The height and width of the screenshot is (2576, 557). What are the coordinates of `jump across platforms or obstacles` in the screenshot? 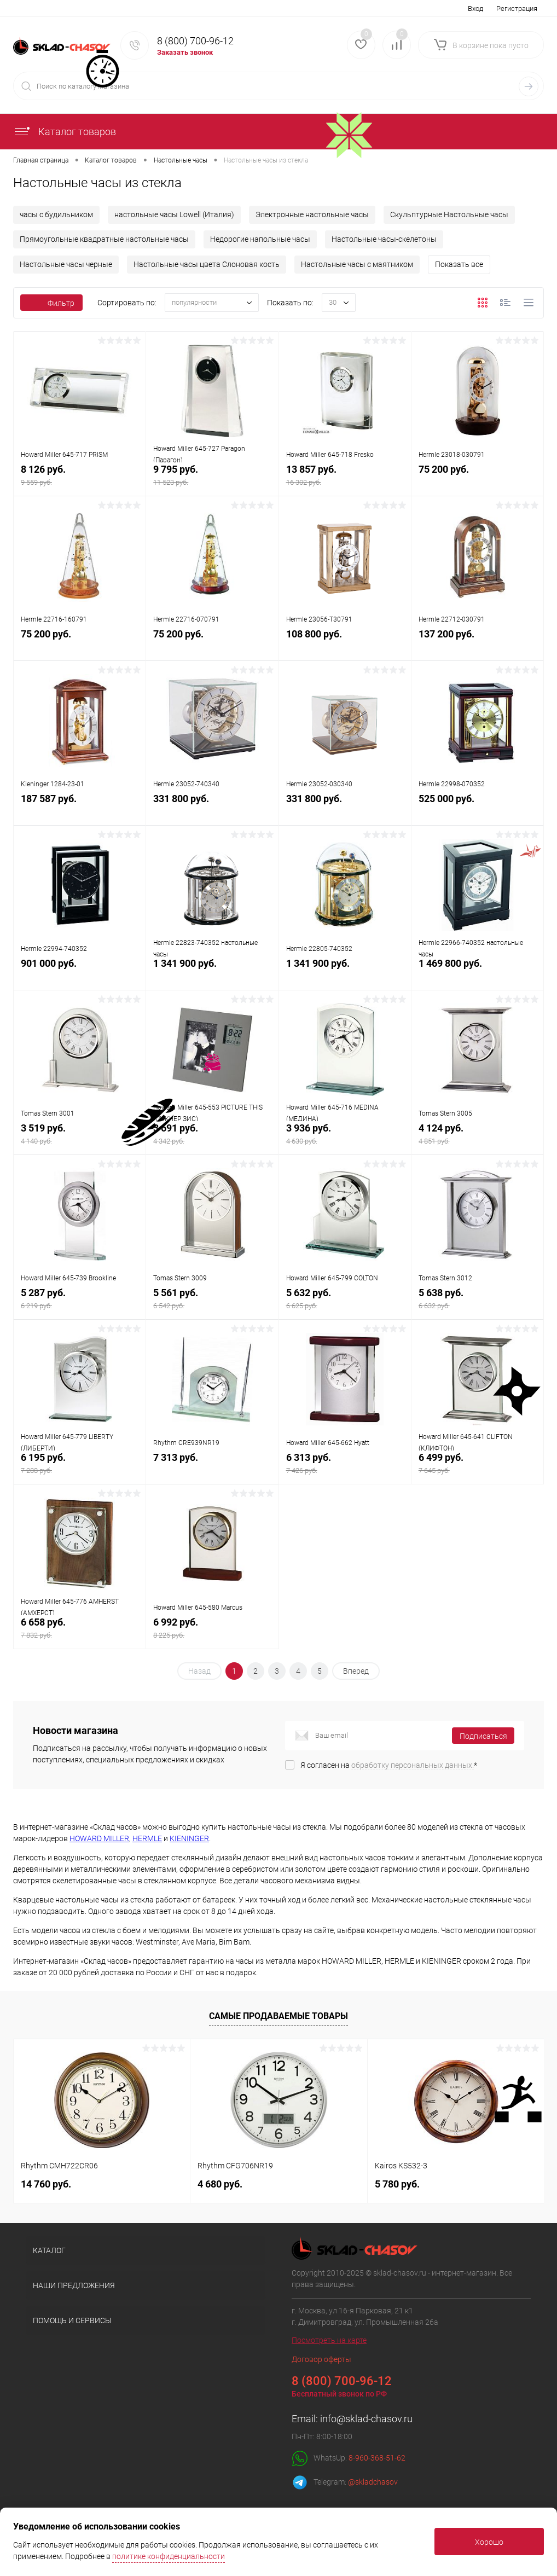 It's located at (518, 2099).